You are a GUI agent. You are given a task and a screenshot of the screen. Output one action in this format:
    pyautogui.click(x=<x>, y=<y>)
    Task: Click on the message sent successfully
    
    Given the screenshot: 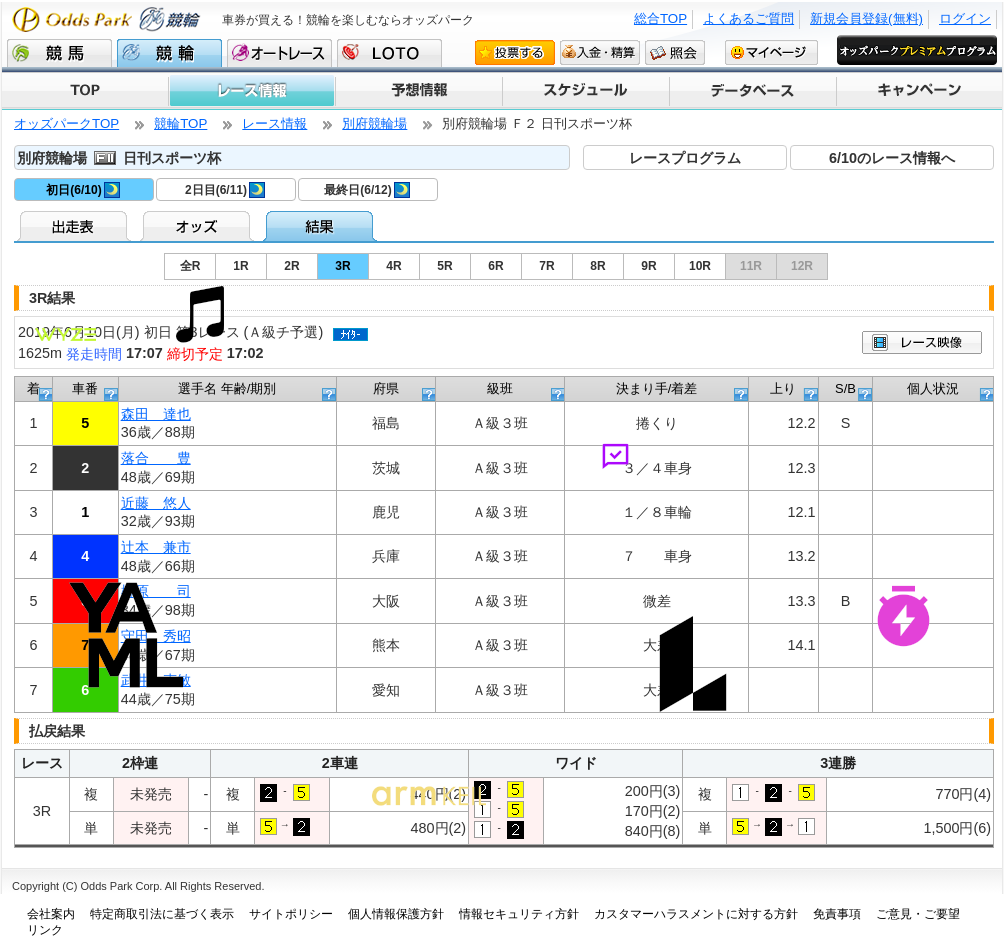 What is the action you would take?
    pyautogui.click(x=615, y=455)
    